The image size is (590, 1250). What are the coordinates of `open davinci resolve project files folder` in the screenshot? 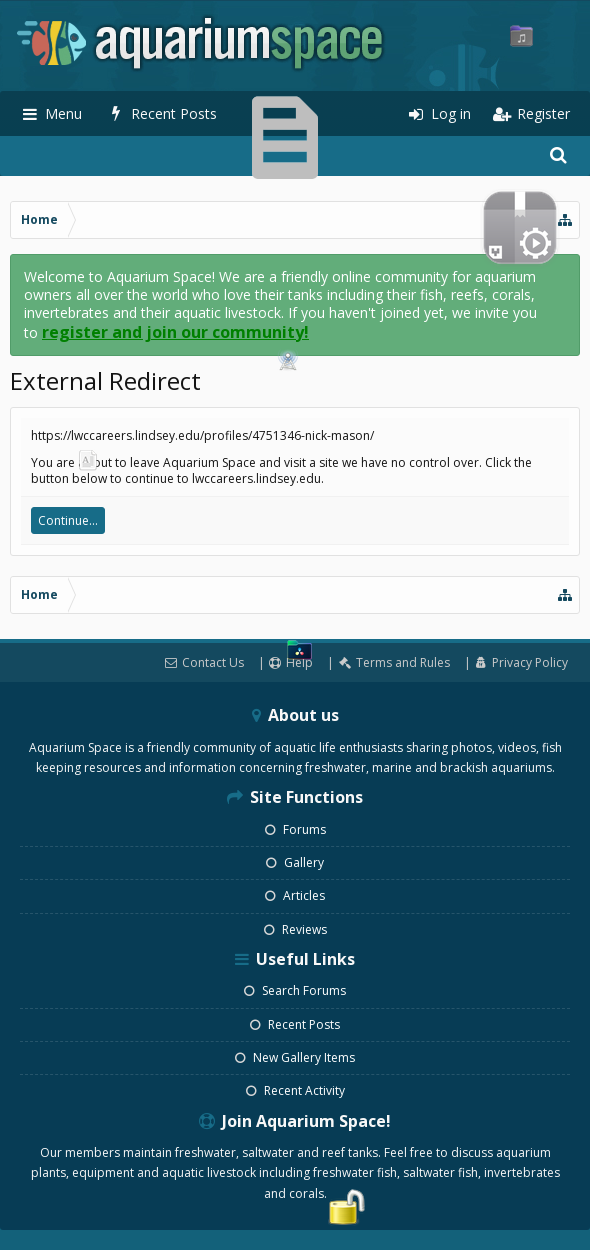 It's located at (299, 650).